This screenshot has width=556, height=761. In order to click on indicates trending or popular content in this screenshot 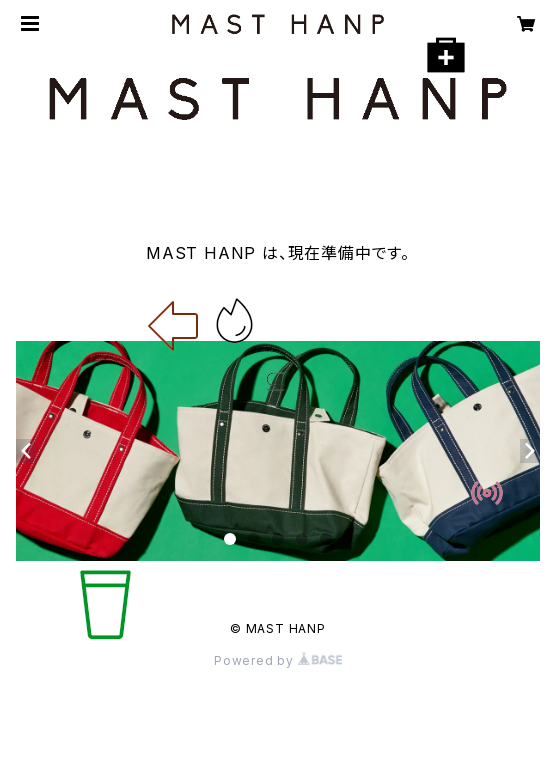, I will do `click(234, 321)`.